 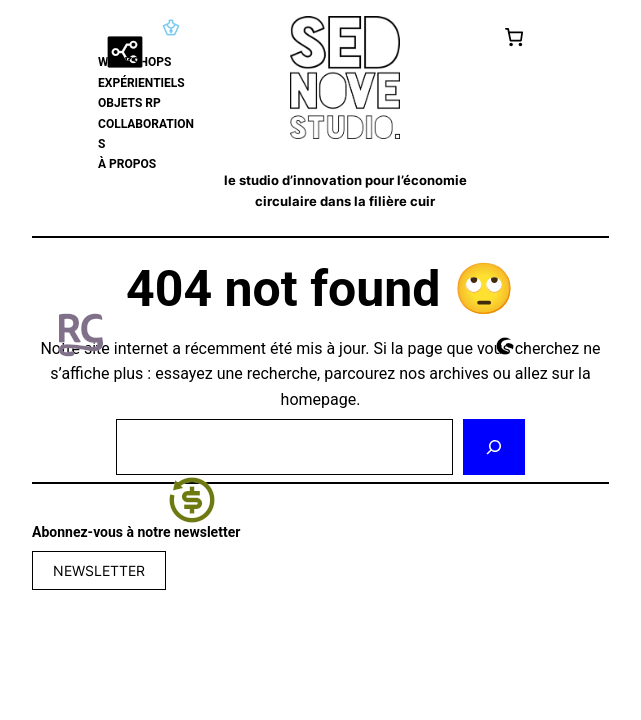 I want to click on shopware e-commerce platform logo, so click(x=505, y=346).